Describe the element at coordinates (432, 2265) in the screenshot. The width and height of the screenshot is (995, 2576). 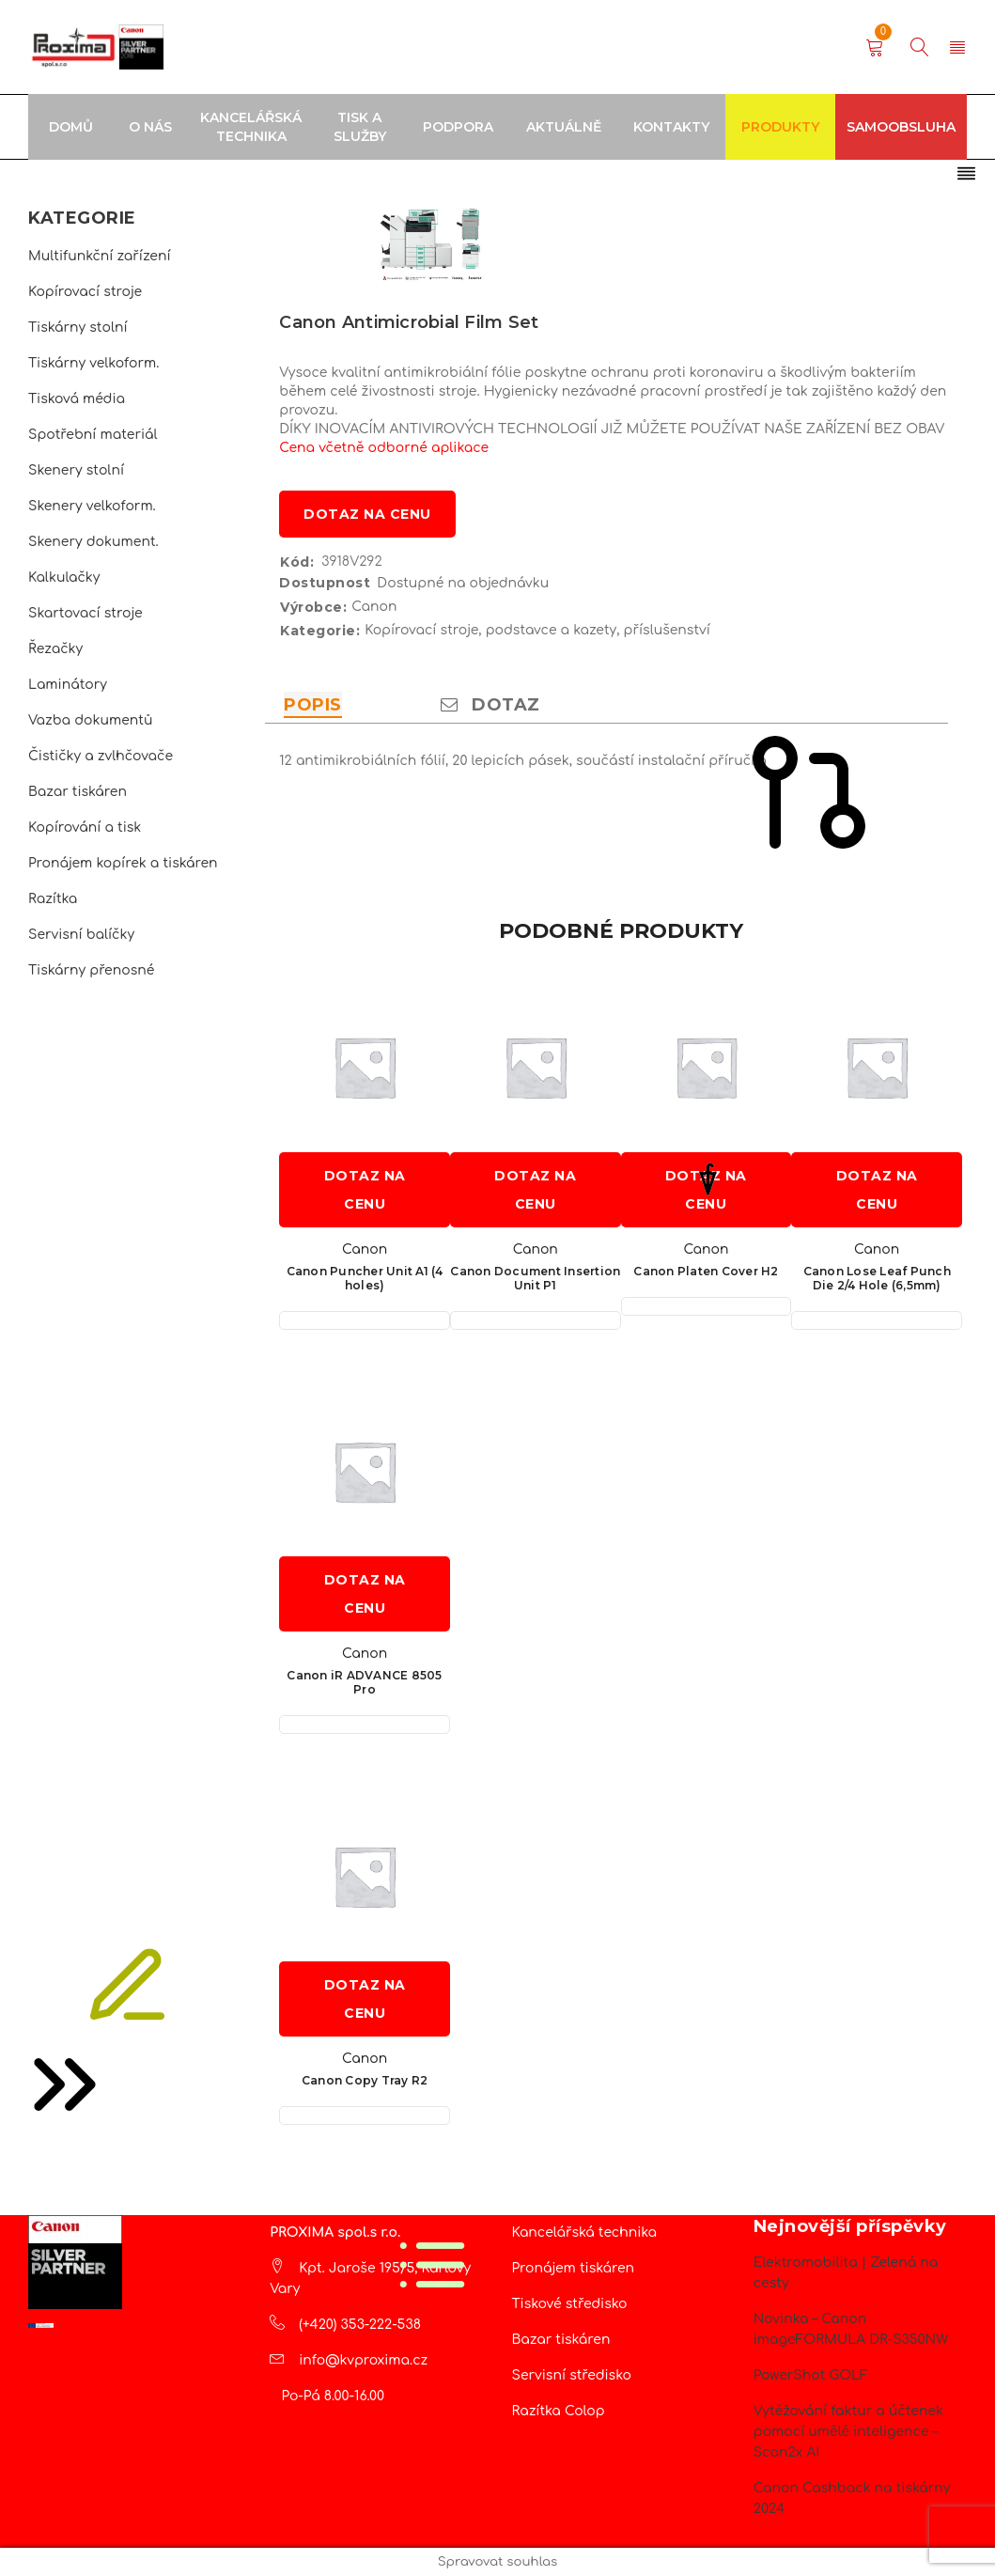
I see `view items in list format` at that location.